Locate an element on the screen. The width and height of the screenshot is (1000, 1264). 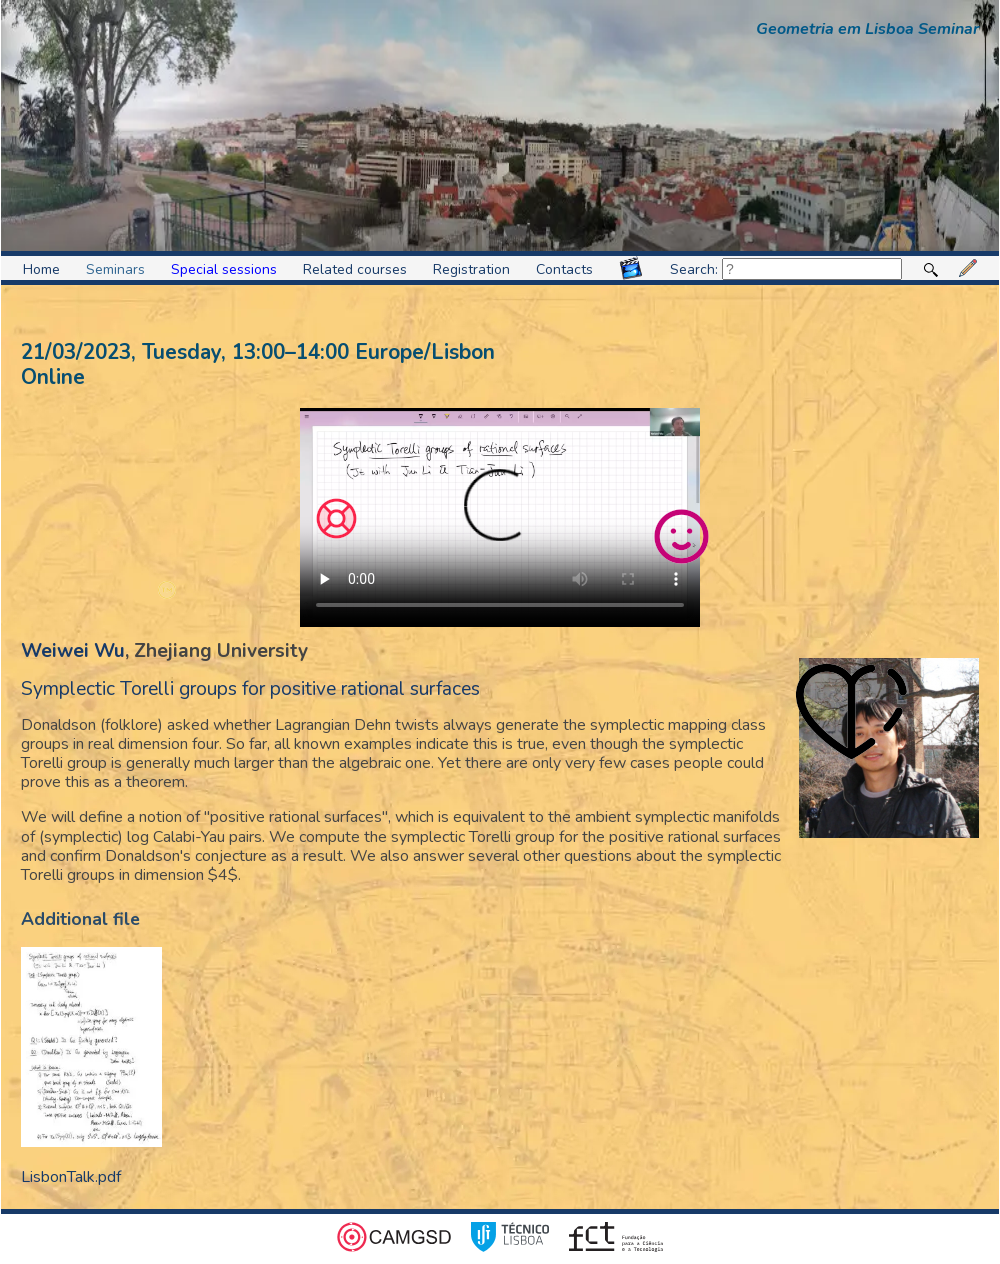
access help or support center is located at coordinates (336, 518).